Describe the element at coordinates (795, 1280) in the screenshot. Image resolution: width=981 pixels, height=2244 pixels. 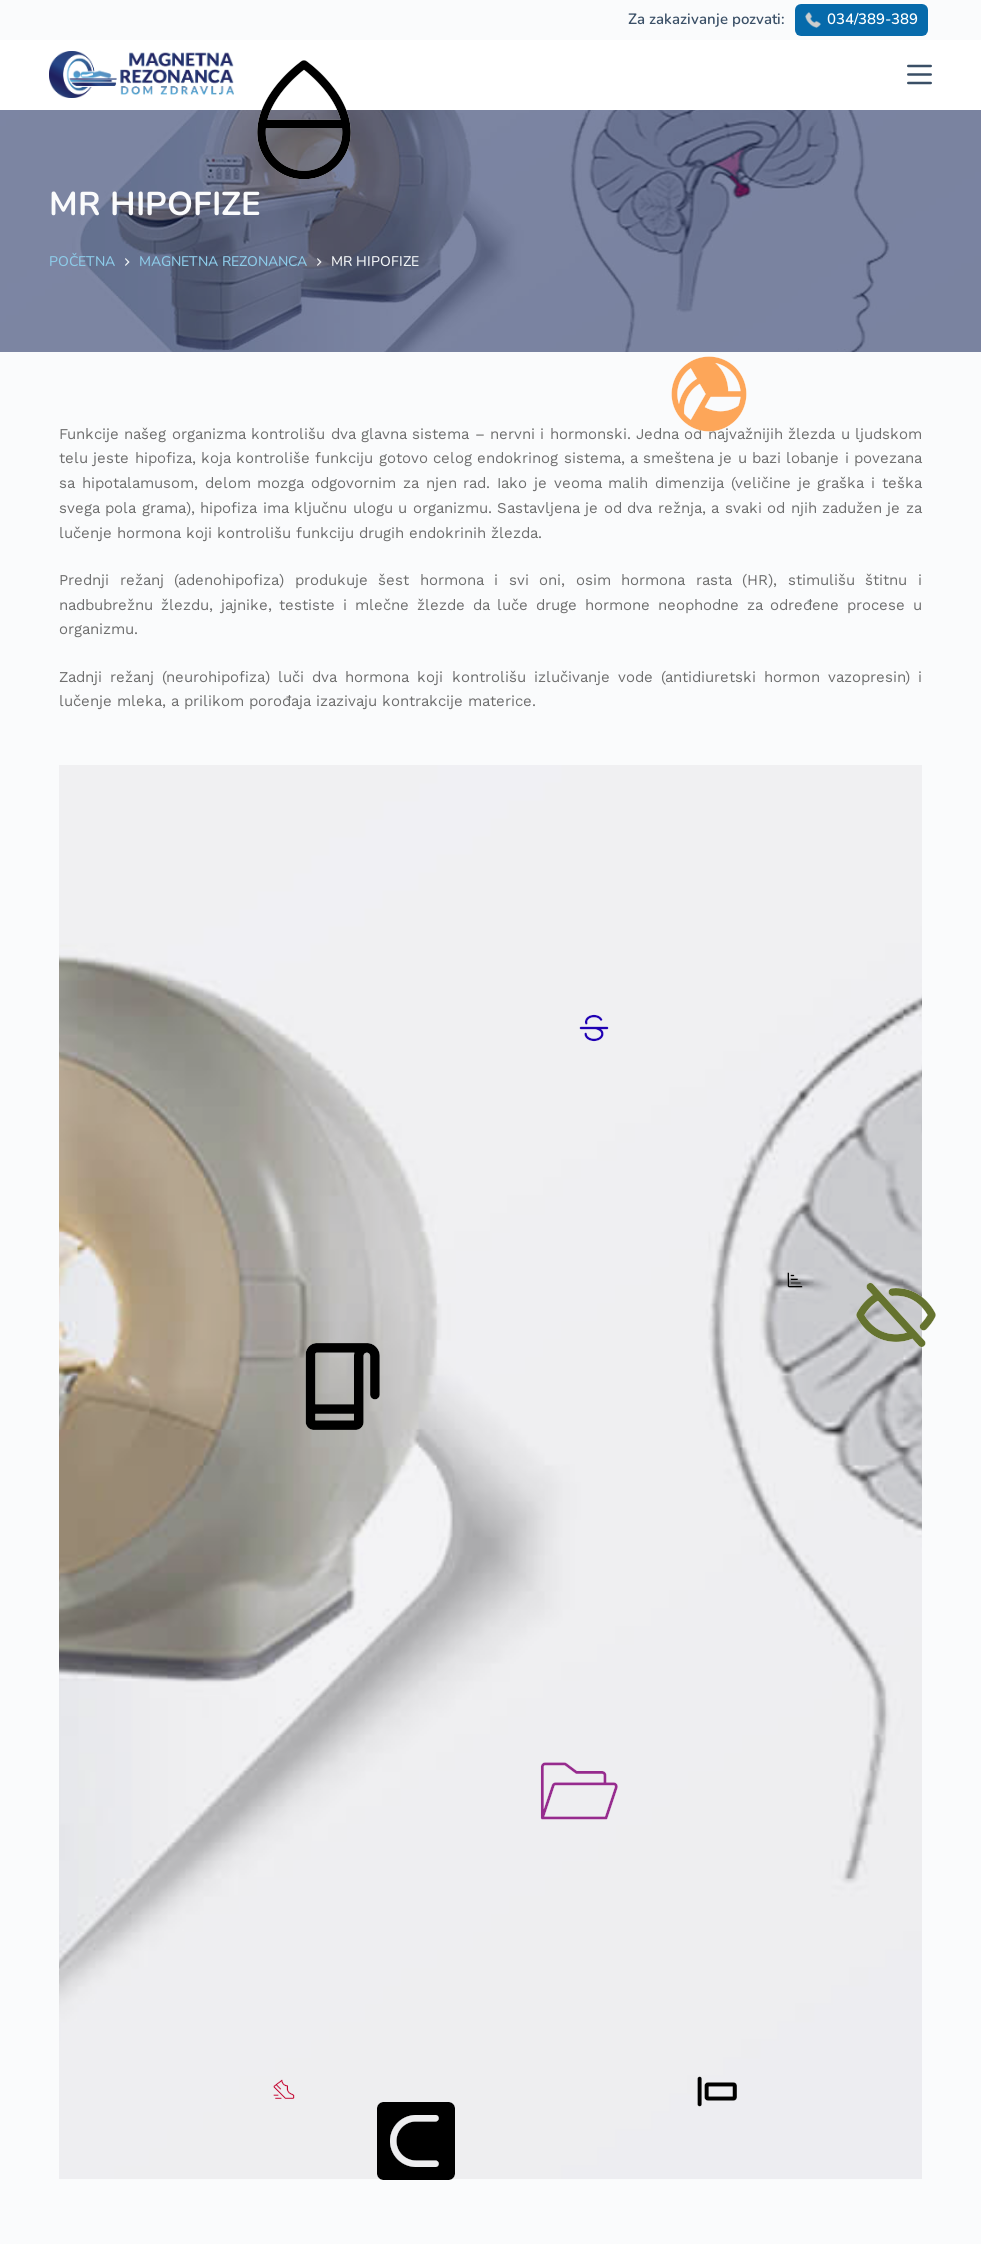
I see `view growth analytics or statistics` at that location.